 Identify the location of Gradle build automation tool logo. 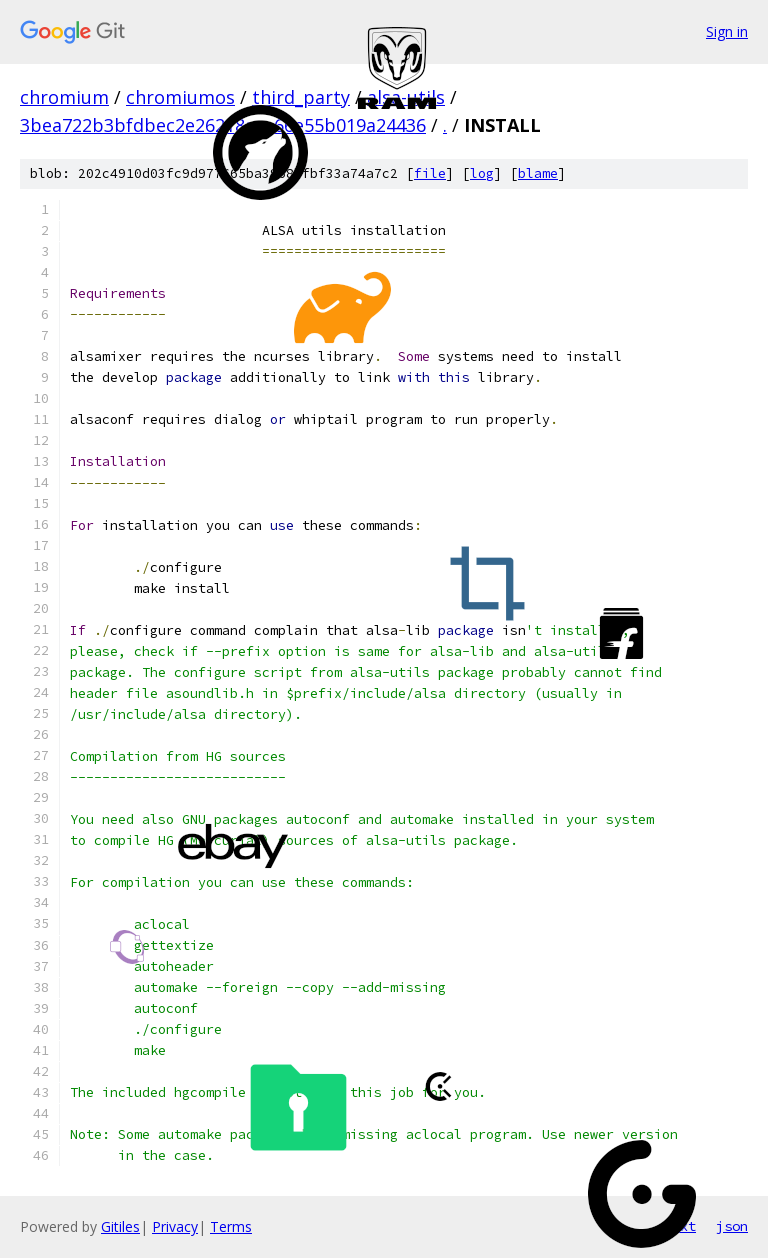
(342, 307).